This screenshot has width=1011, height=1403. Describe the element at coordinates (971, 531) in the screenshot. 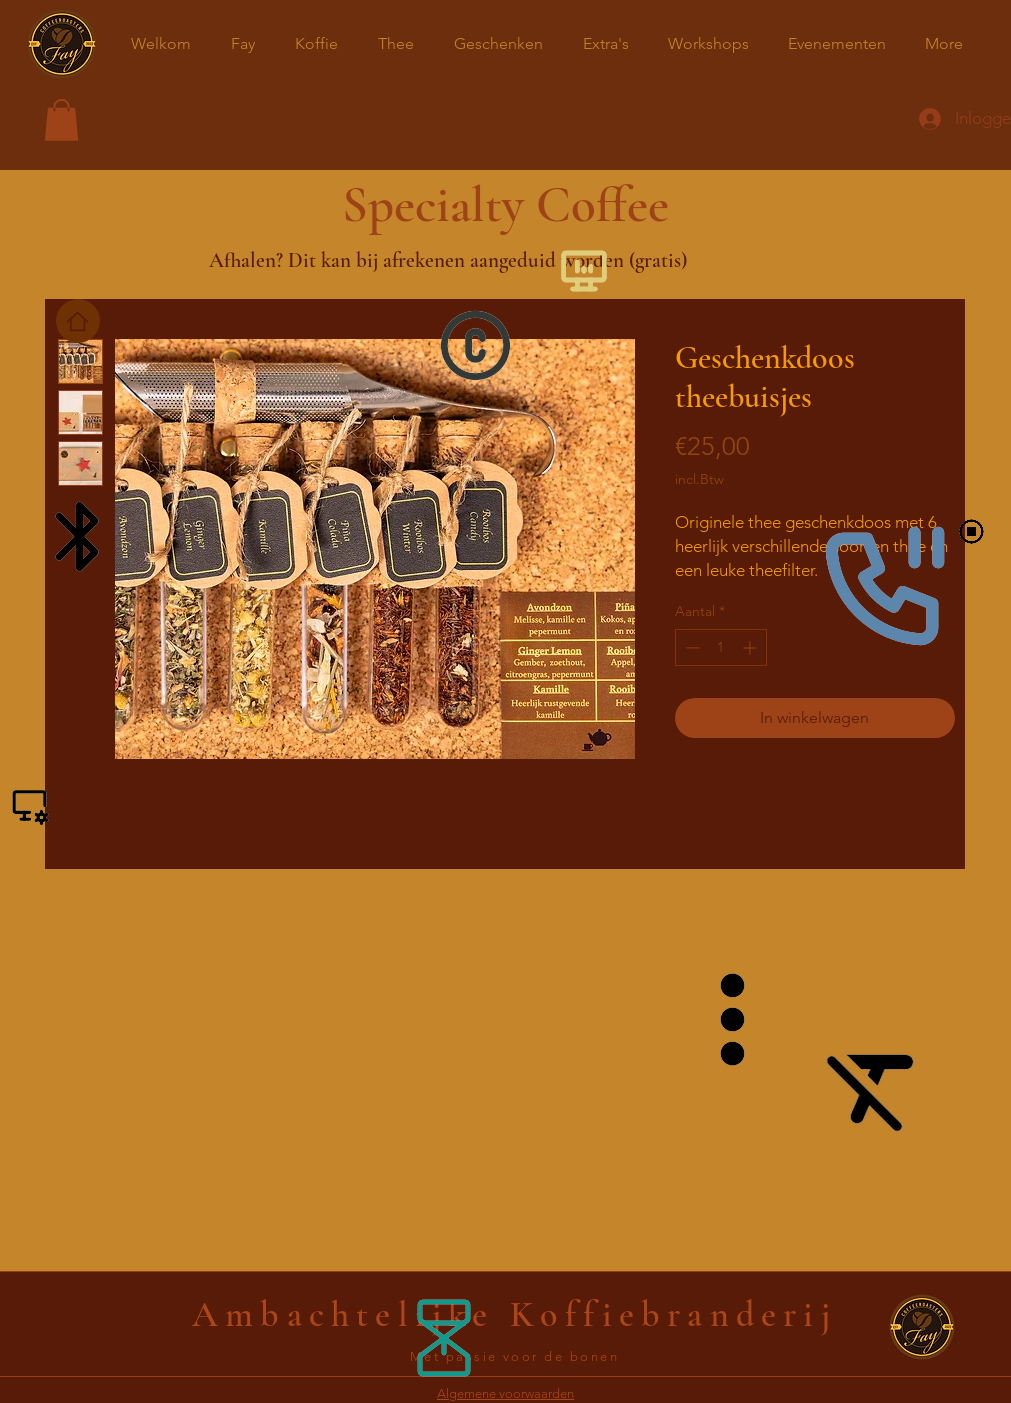

I see `stop media playback` at that location.